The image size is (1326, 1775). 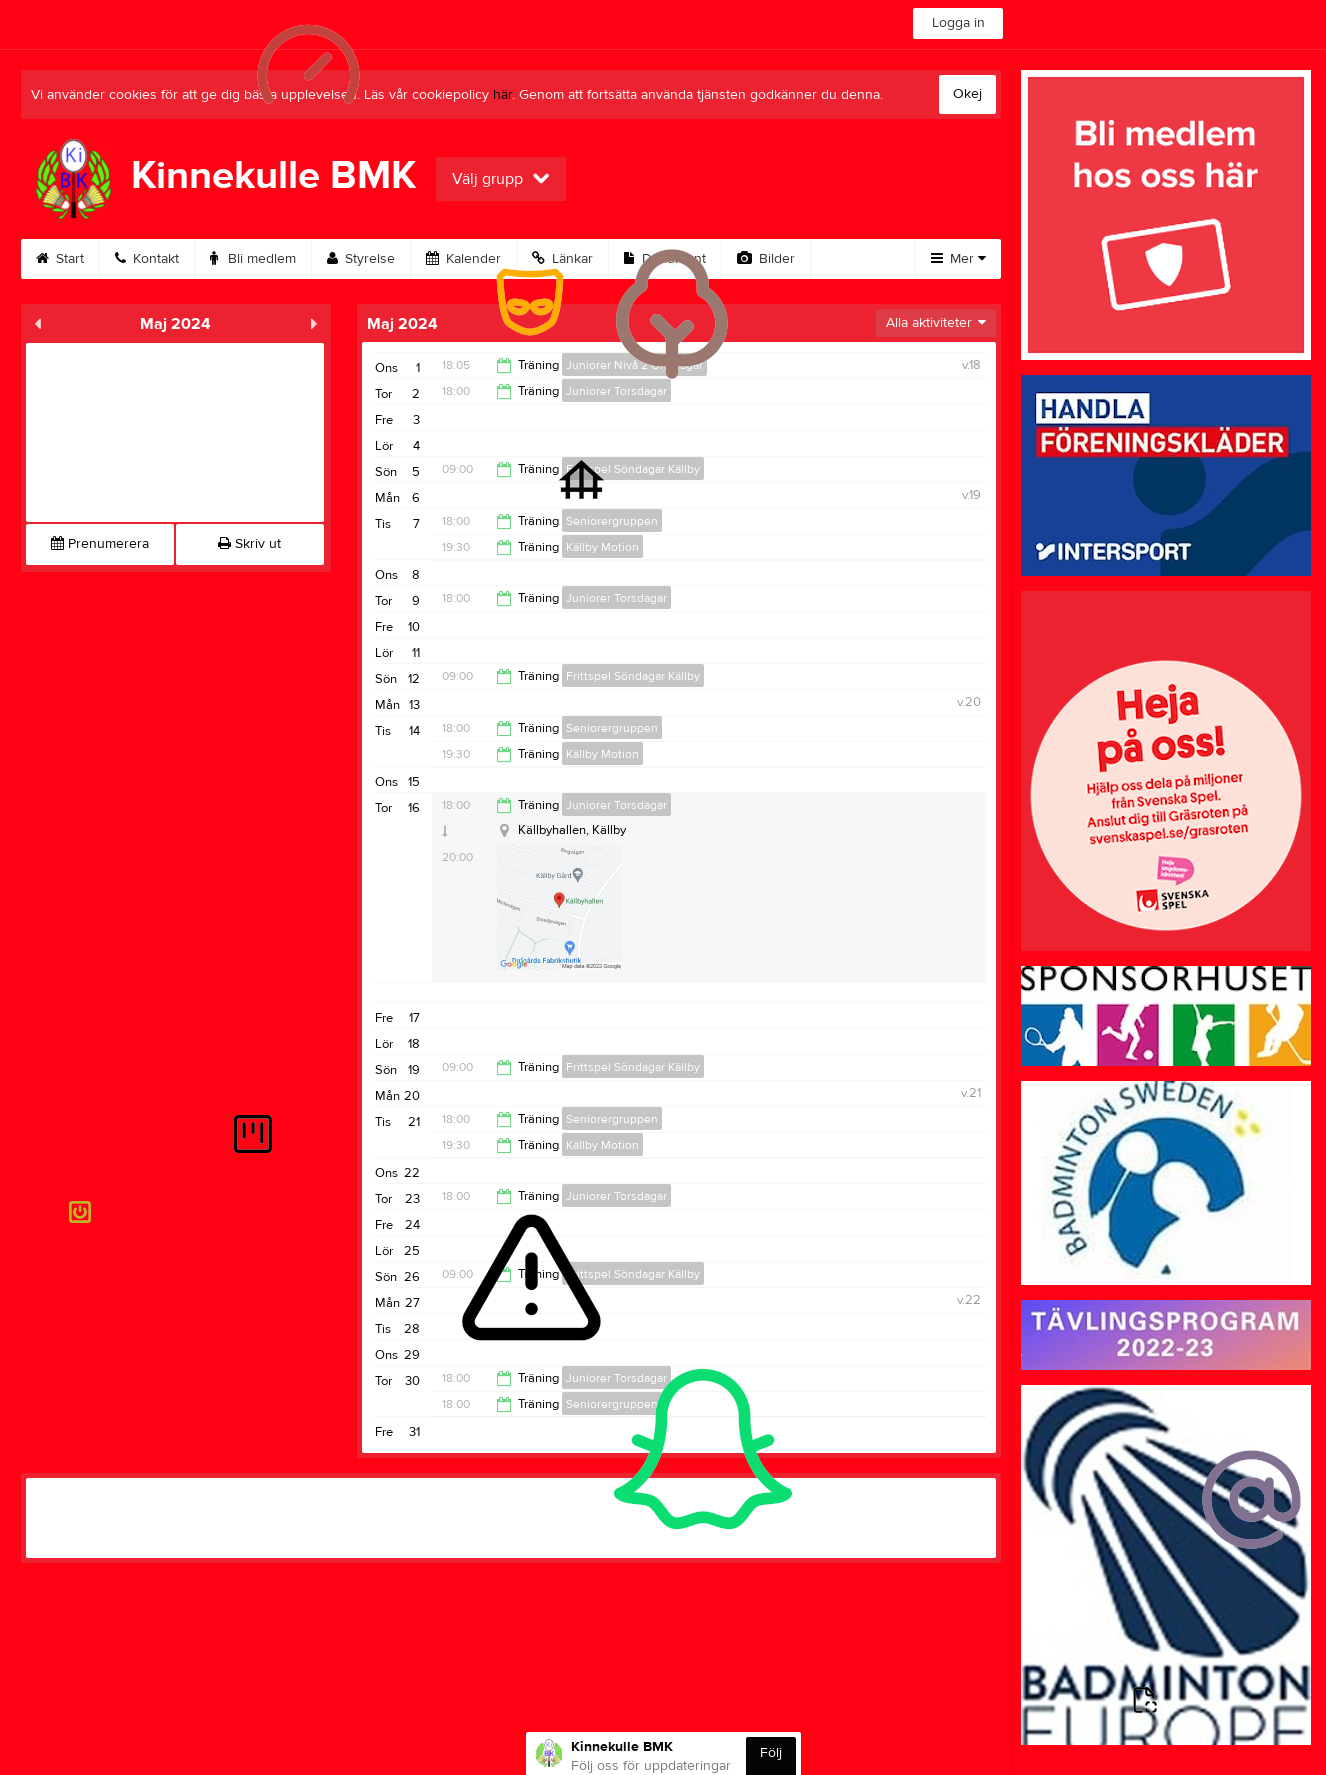 What do you see at coordinates (80, 1212) in the screenshot?
I see `toggle power on or off` at bounding box center [80, 1212].